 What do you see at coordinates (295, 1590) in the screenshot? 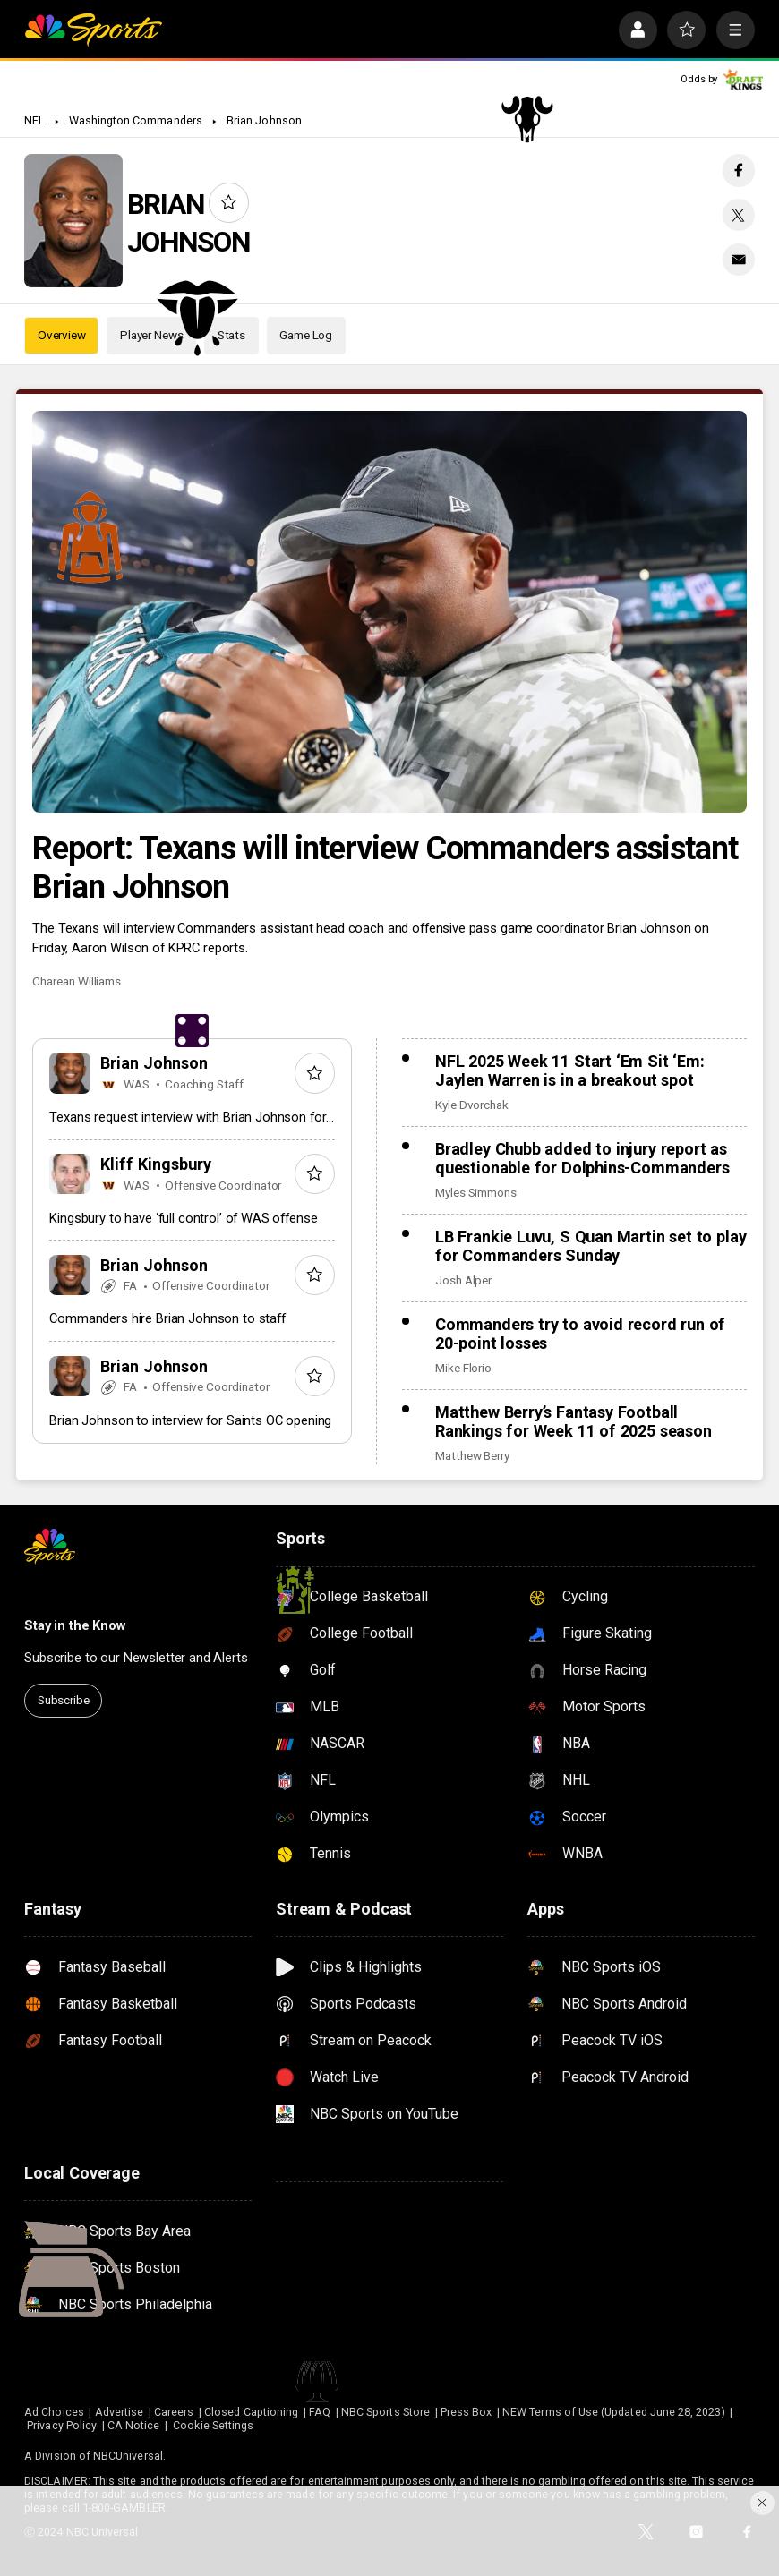
I see `view the hierophant tarot card` at bounding box center [295, 1590].